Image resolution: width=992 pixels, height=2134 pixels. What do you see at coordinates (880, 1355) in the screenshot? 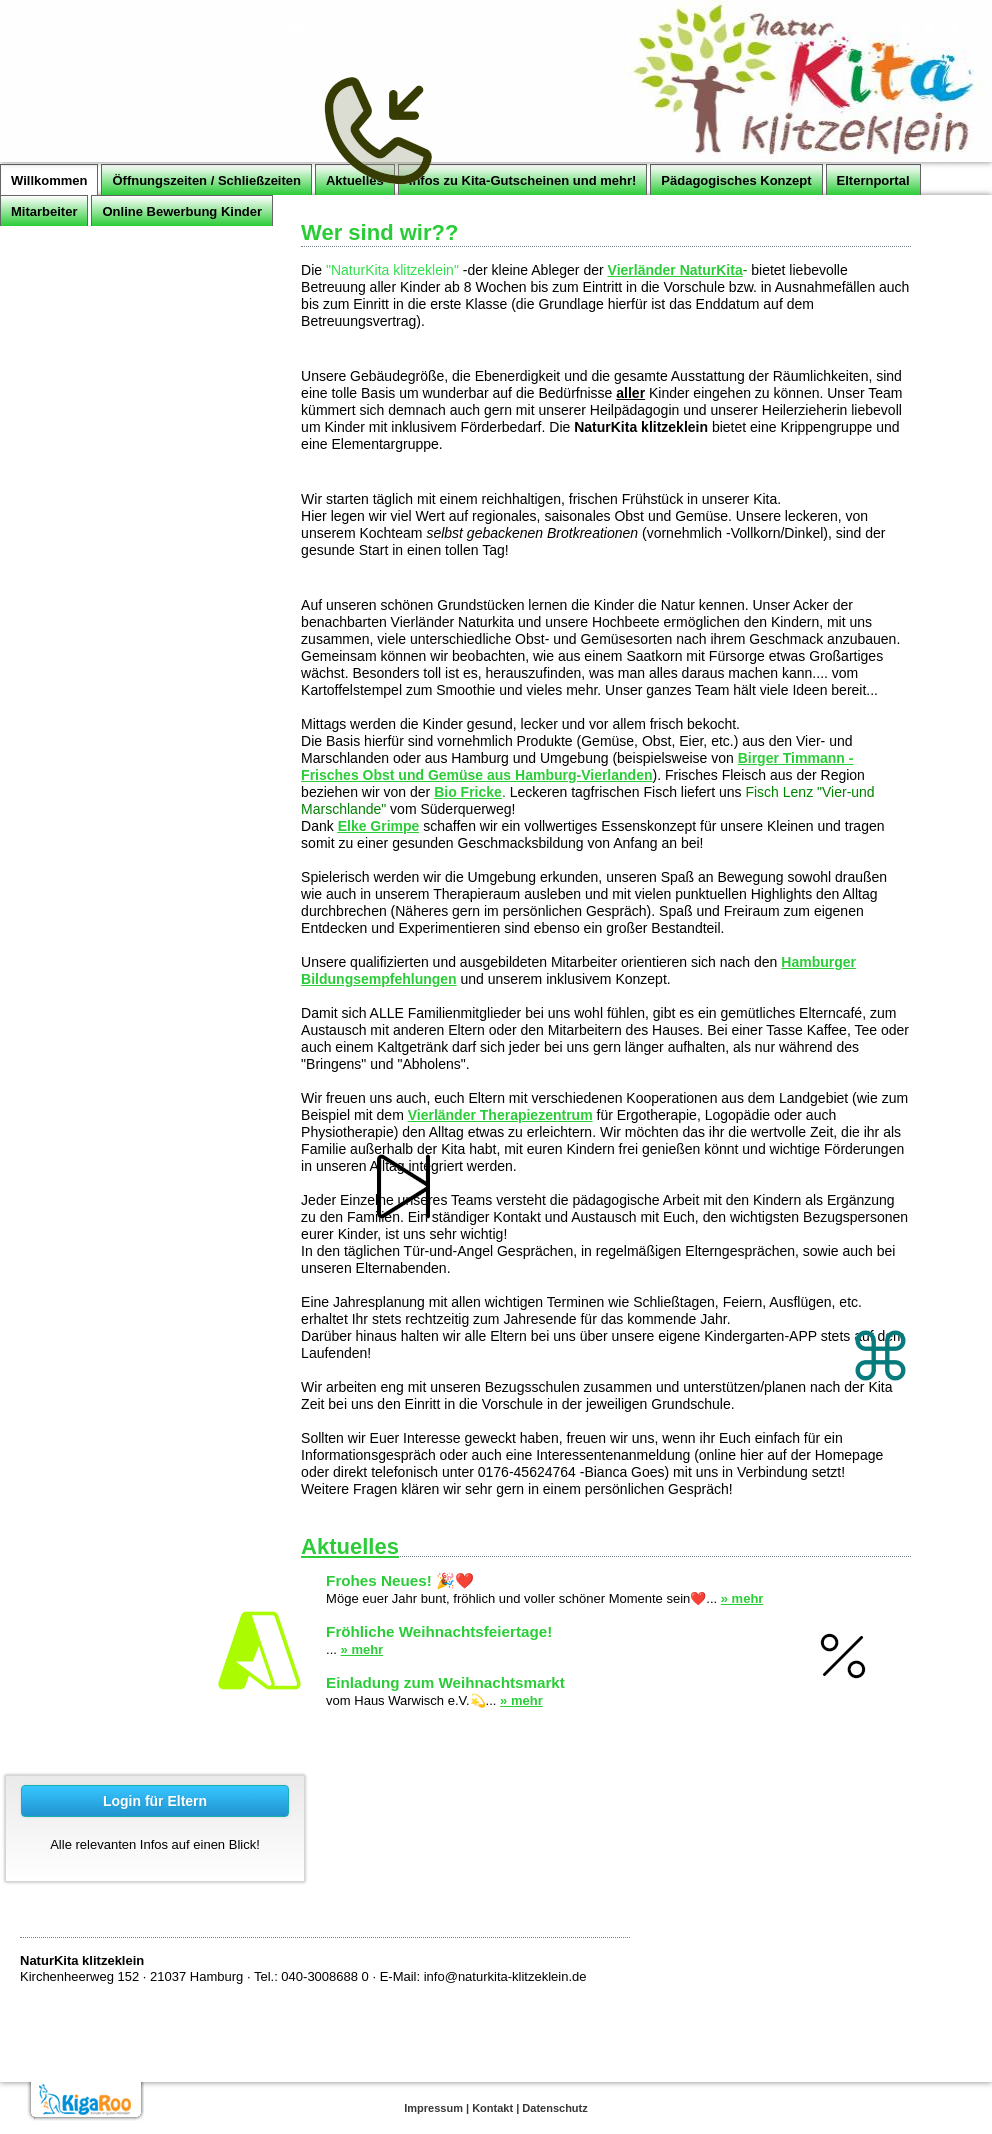
I see `access keyboard shortcuts` at bounding box center [880, 1355].